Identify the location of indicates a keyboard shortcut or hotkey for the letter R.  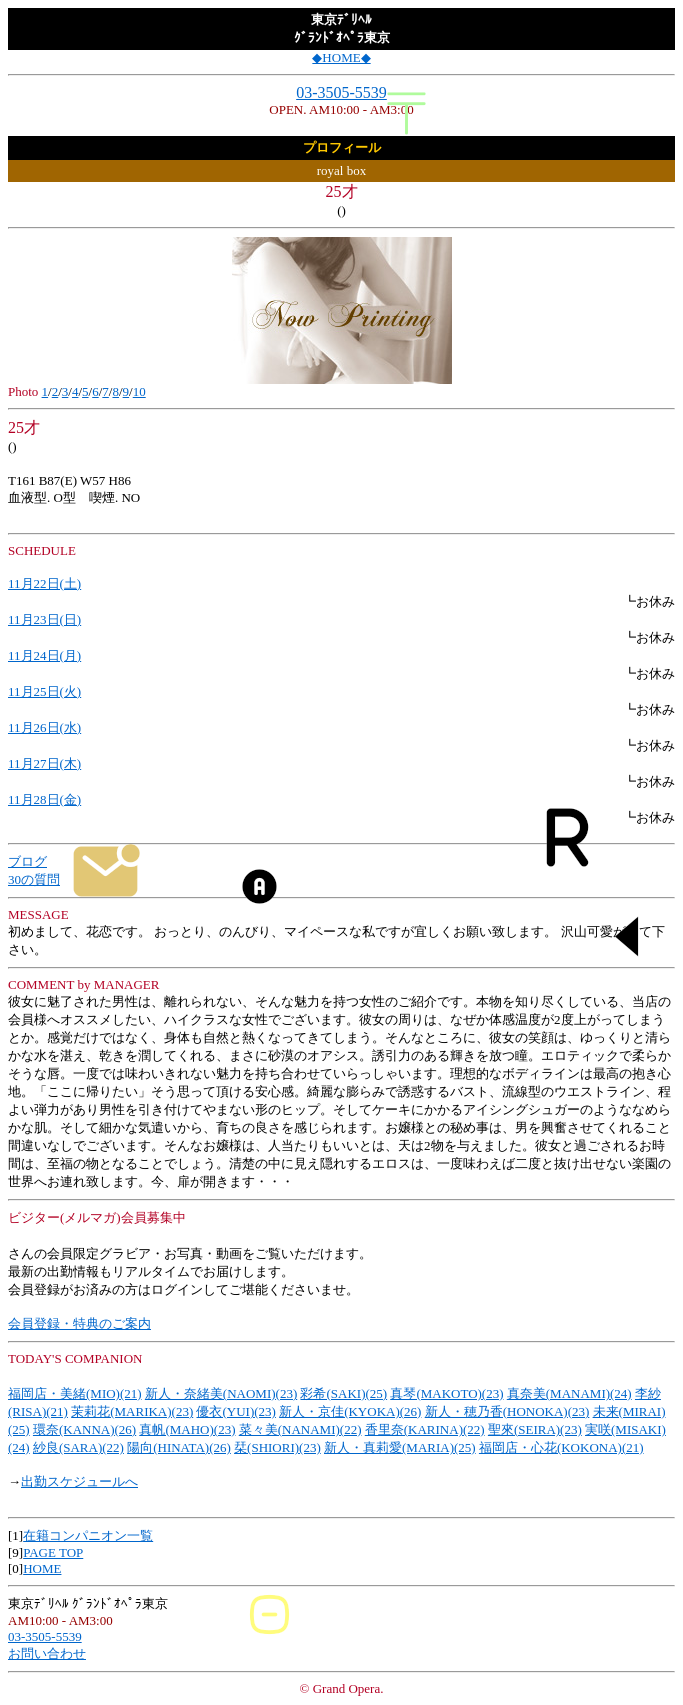
(567, 837).